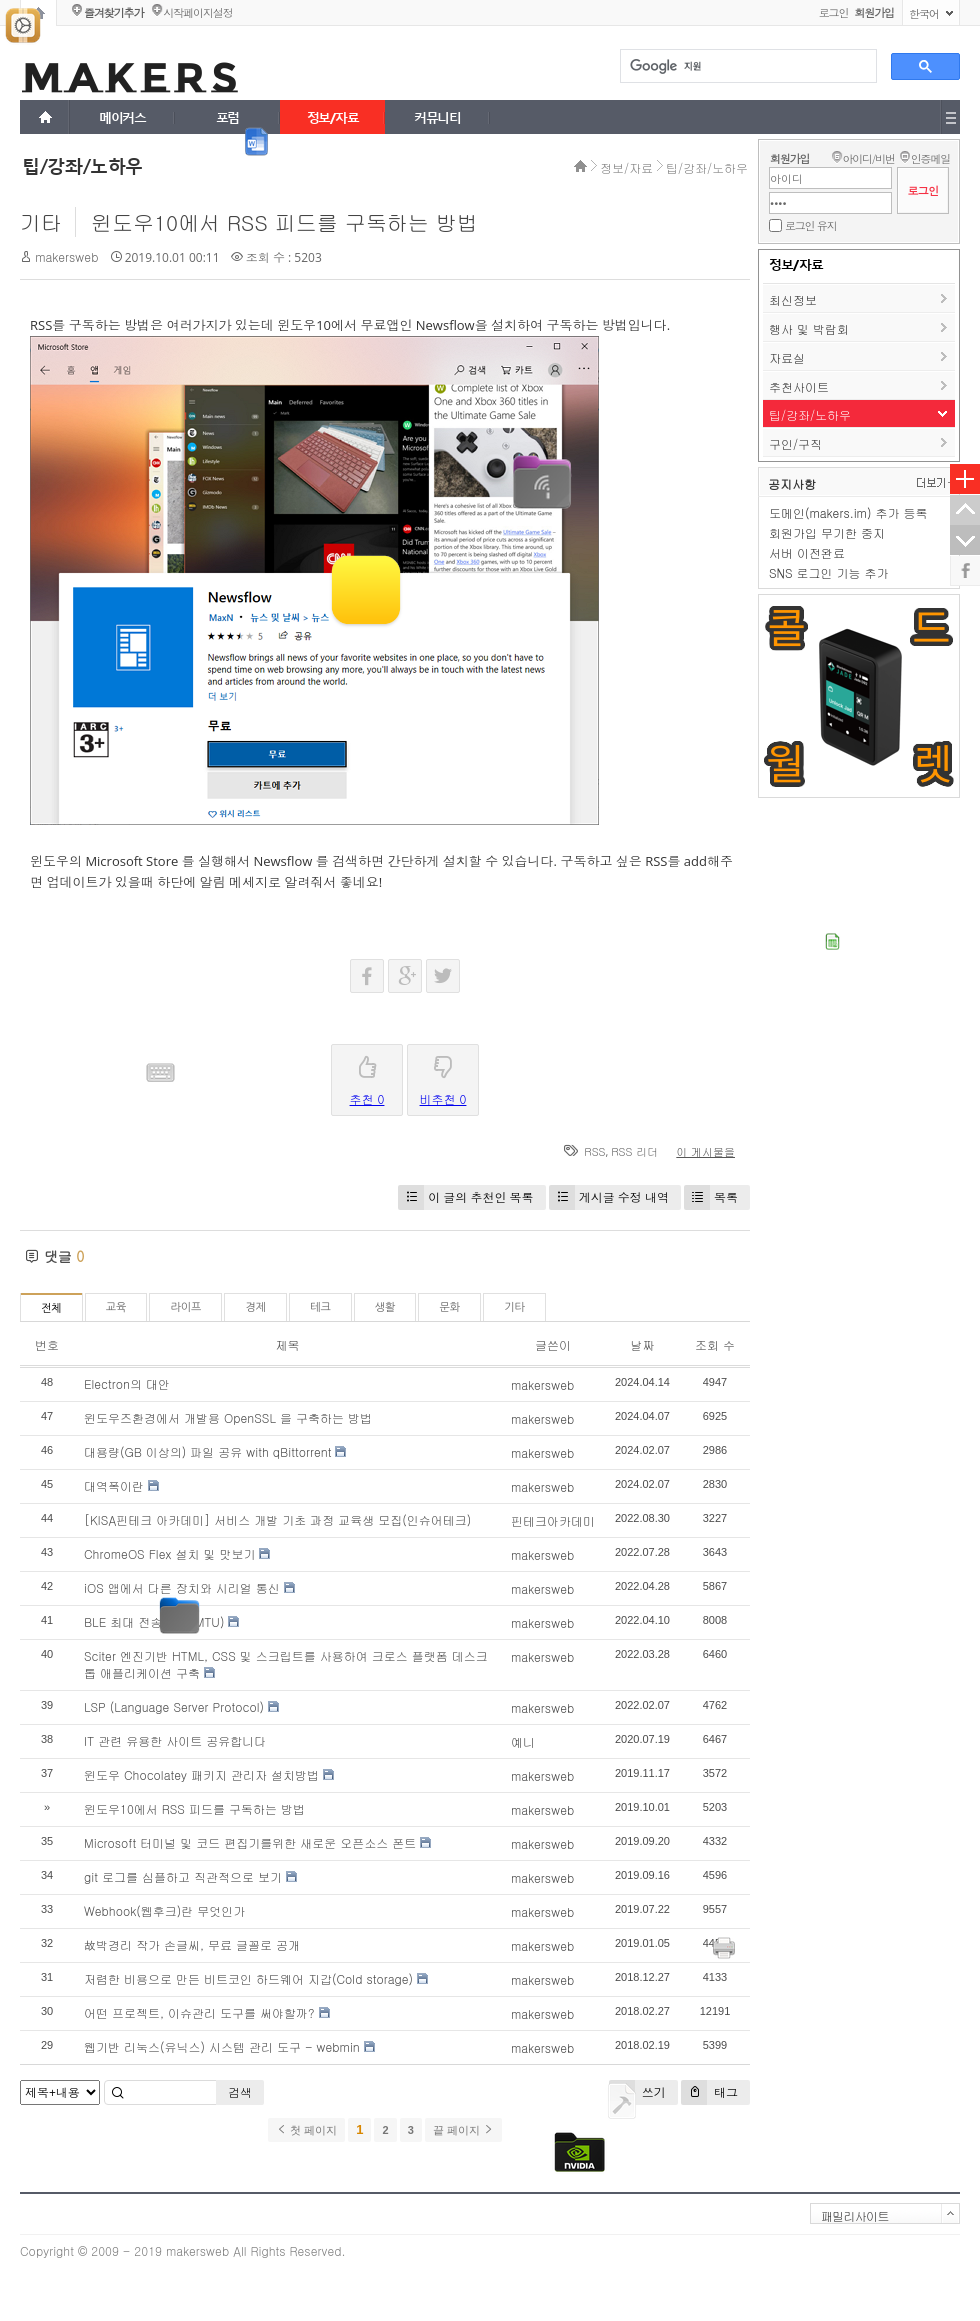 The height and width of the screenshot is (2321, 980). I want to click on a system component or runtime file, so click(23, 26).